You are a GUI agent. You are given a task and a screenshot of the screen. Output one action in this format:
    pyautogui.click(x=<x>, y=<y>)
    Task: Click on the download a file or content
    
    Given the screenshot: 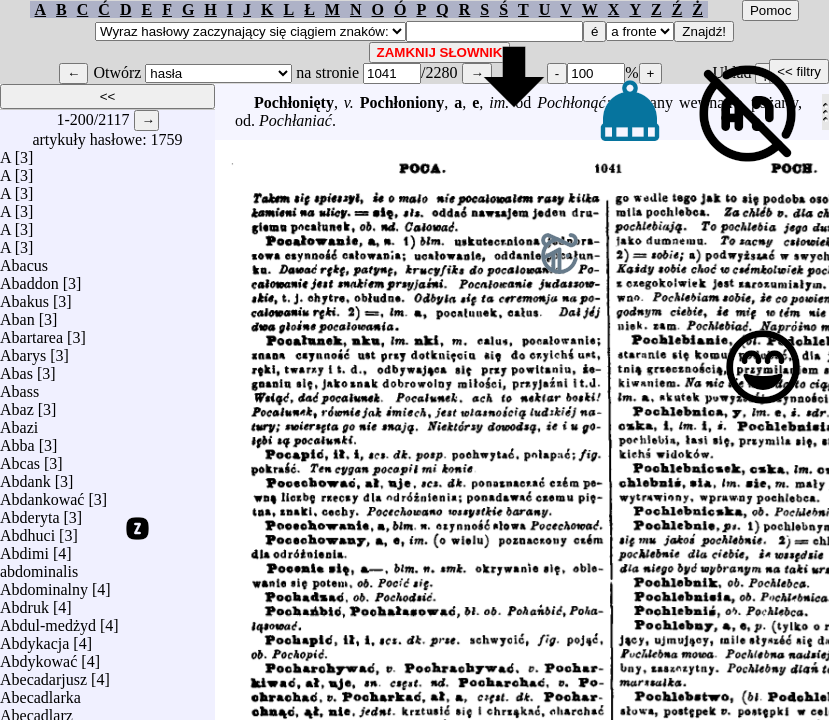 What is the action you would take?
    pyautogui.click(x=514, y=77)
    